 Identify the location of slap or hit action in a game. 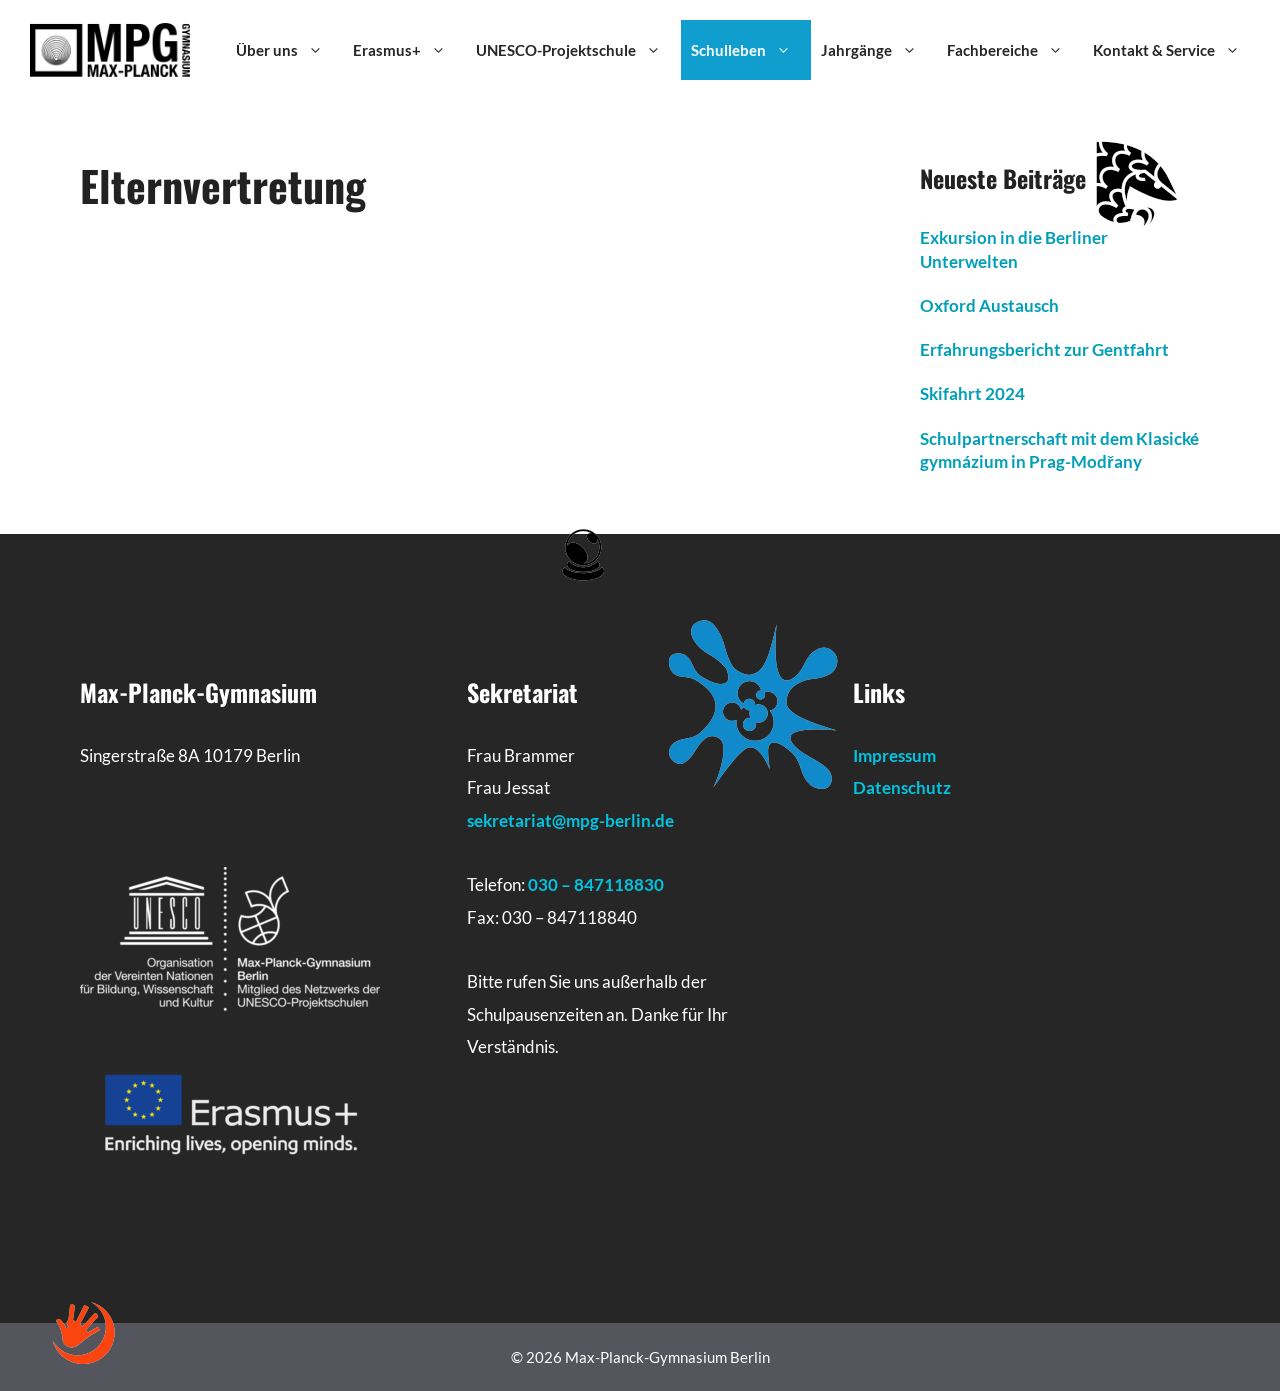
(83, 1332).